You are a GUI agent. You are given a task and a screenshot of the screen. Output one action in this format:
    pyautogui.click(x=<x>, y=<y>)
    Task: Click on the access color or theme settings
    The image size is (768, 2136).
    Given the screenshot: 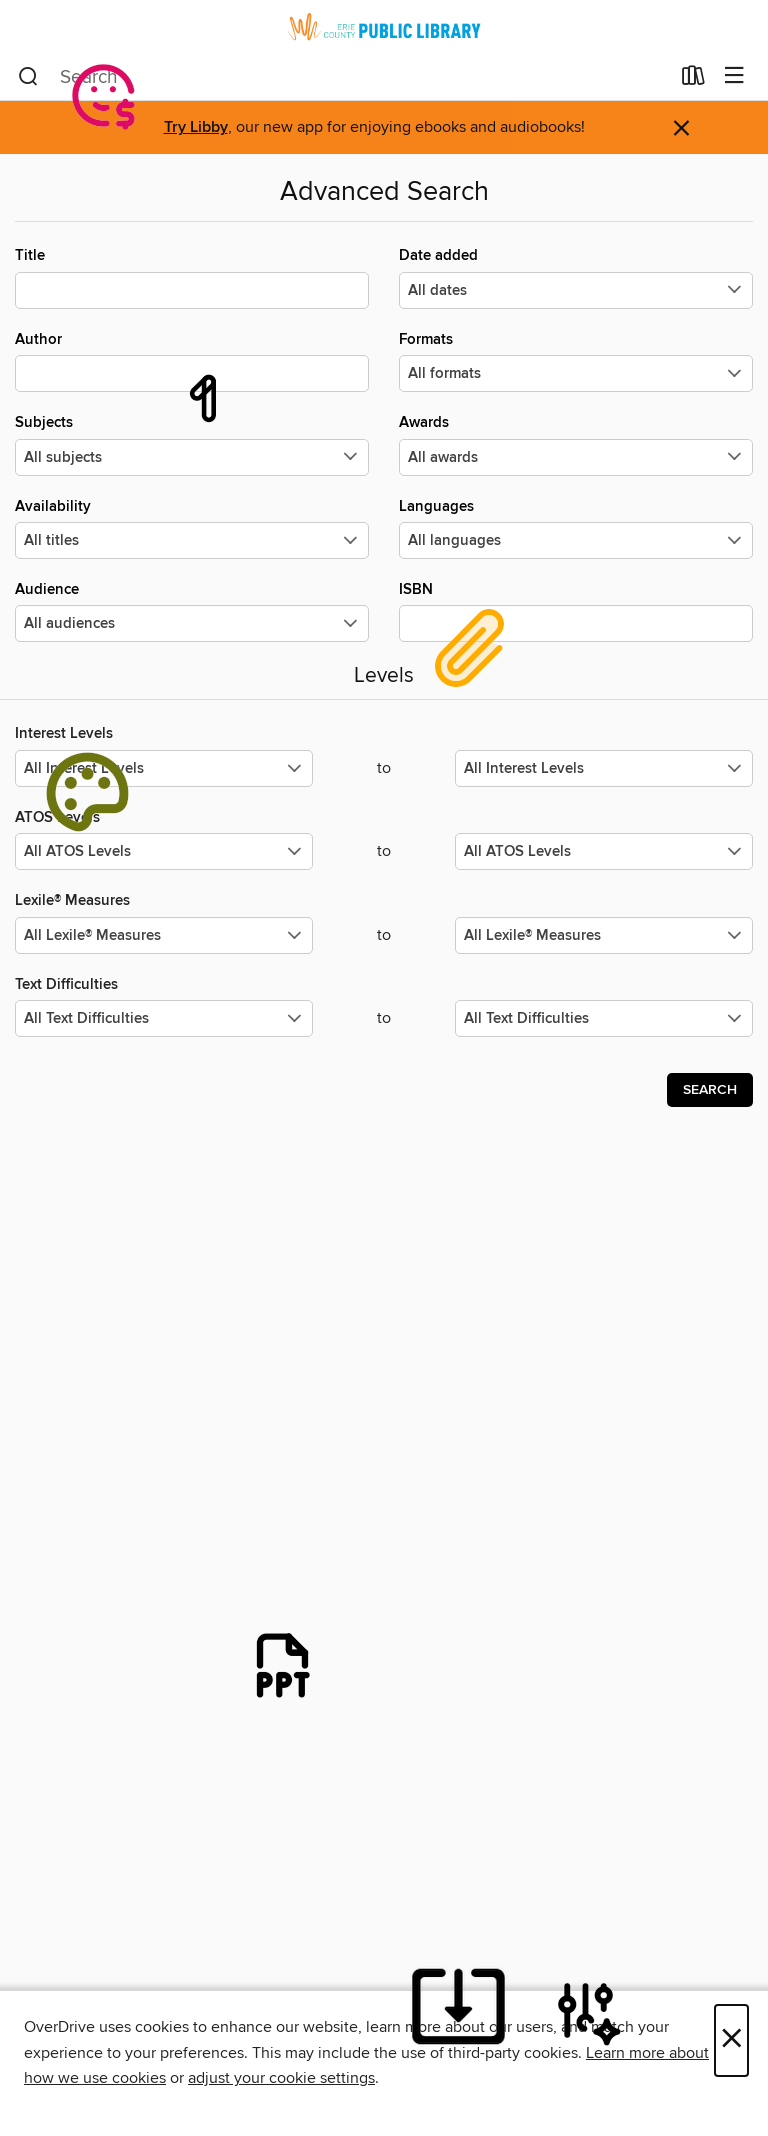 What is the action you would take?
    pyautogui.click(x=87, y=793)
    